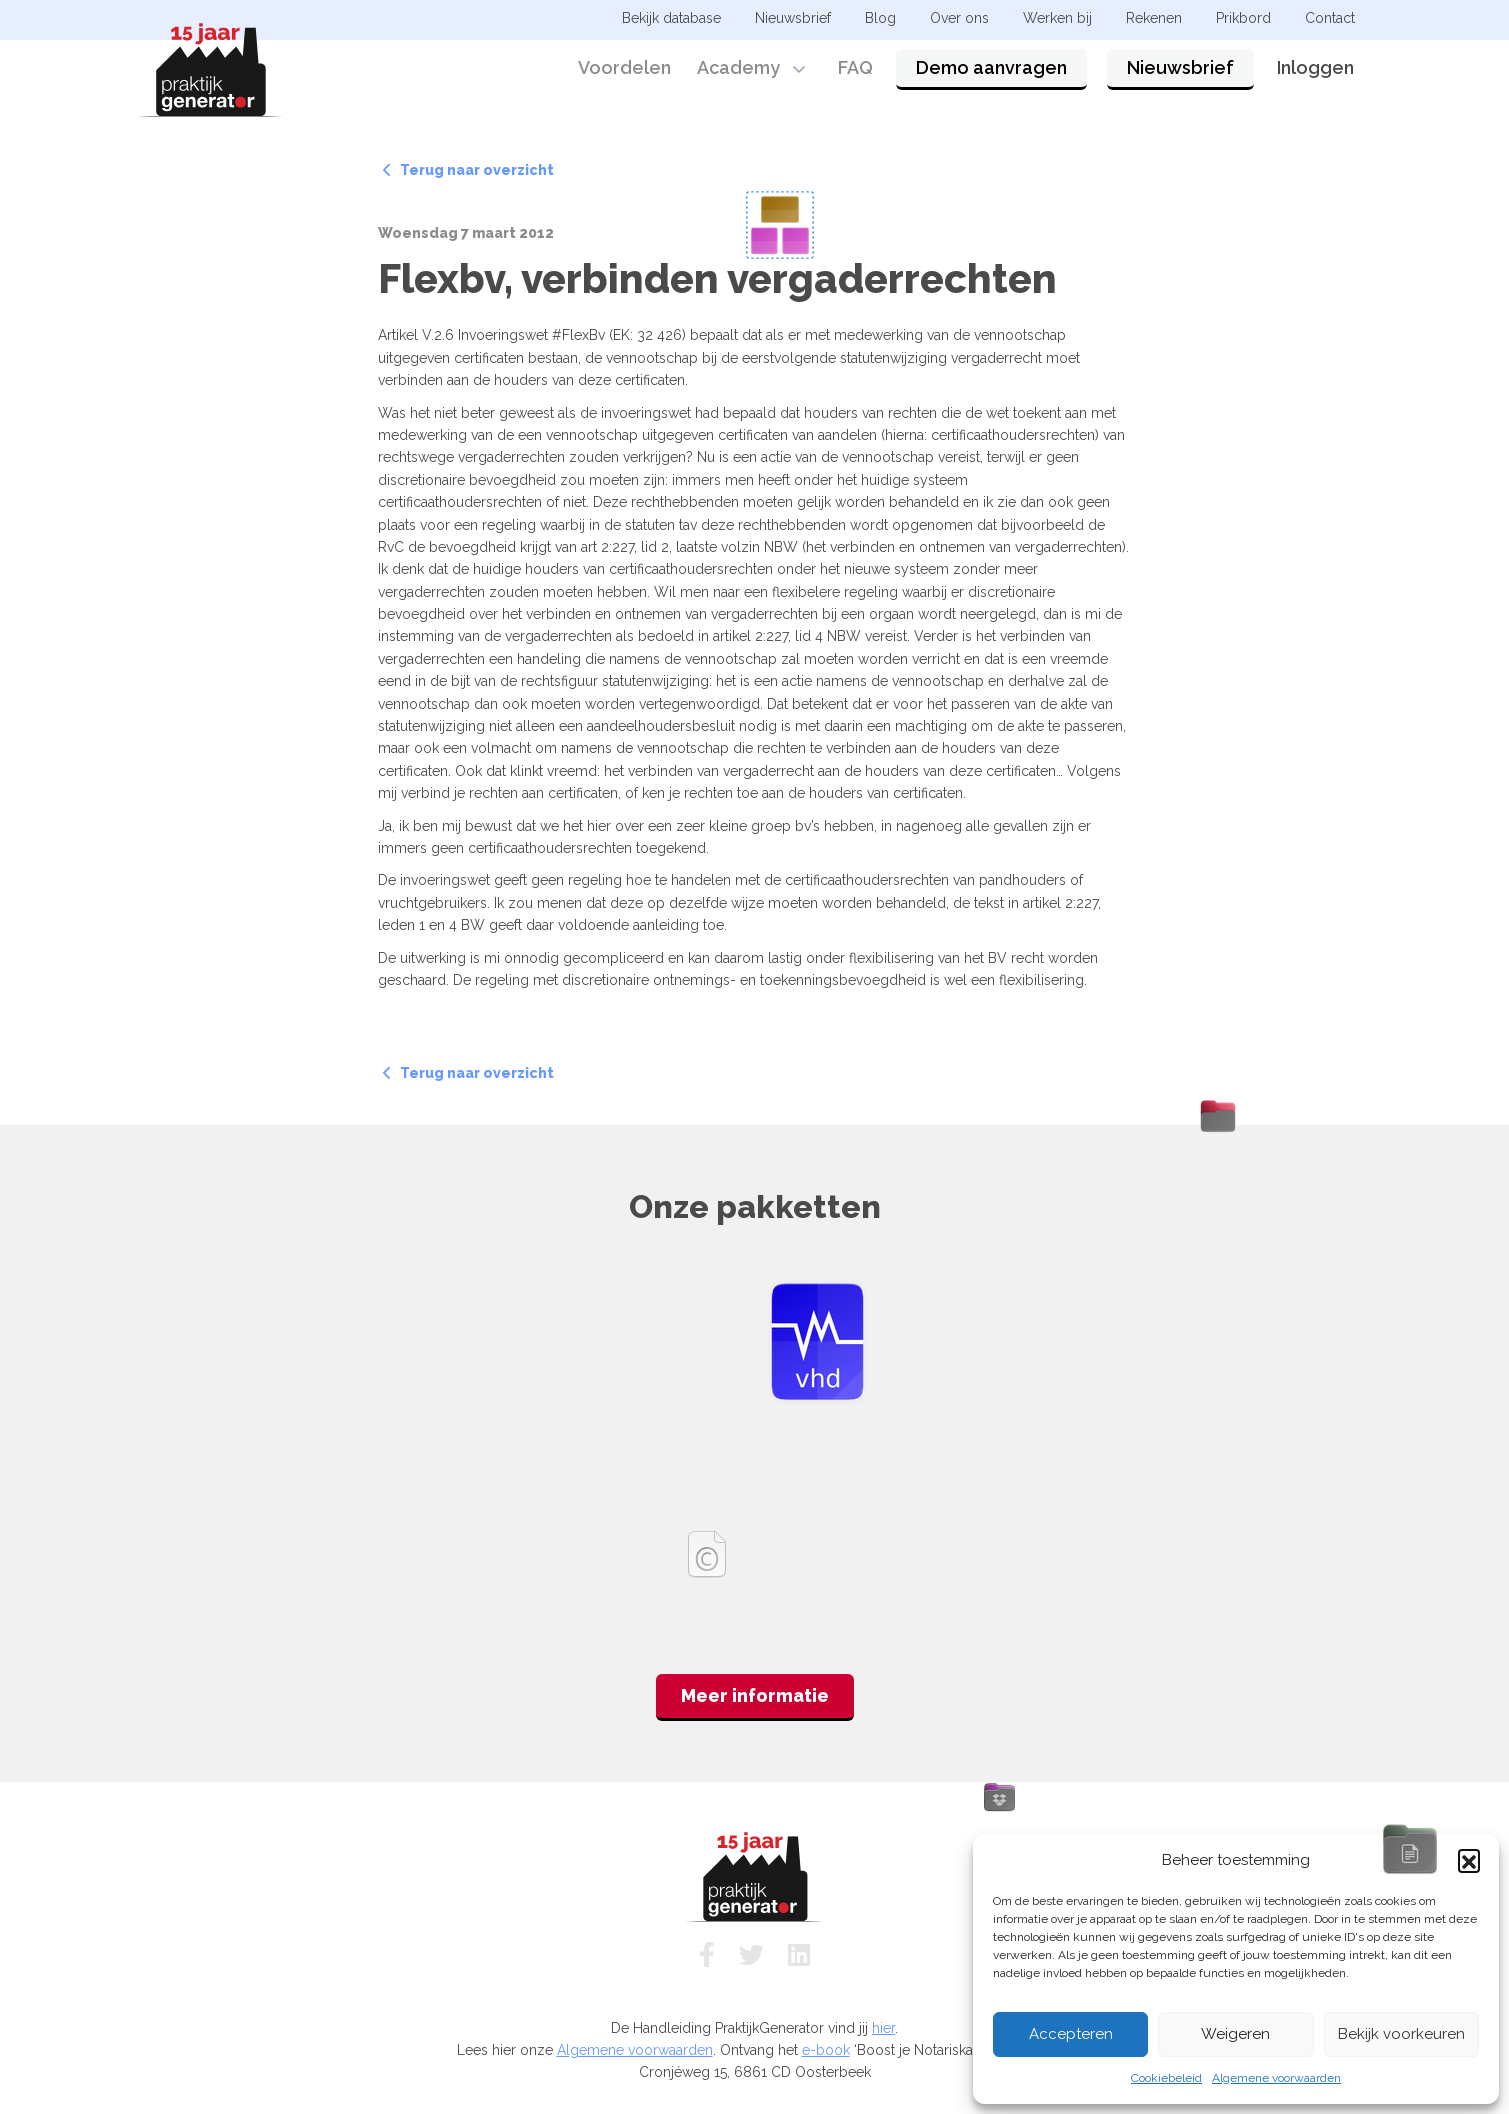  What do you see at coordinates (817, 1341) in the screenshot?
I see `virtualbox virtual hard disk file` at bounding box center [817, 1341].